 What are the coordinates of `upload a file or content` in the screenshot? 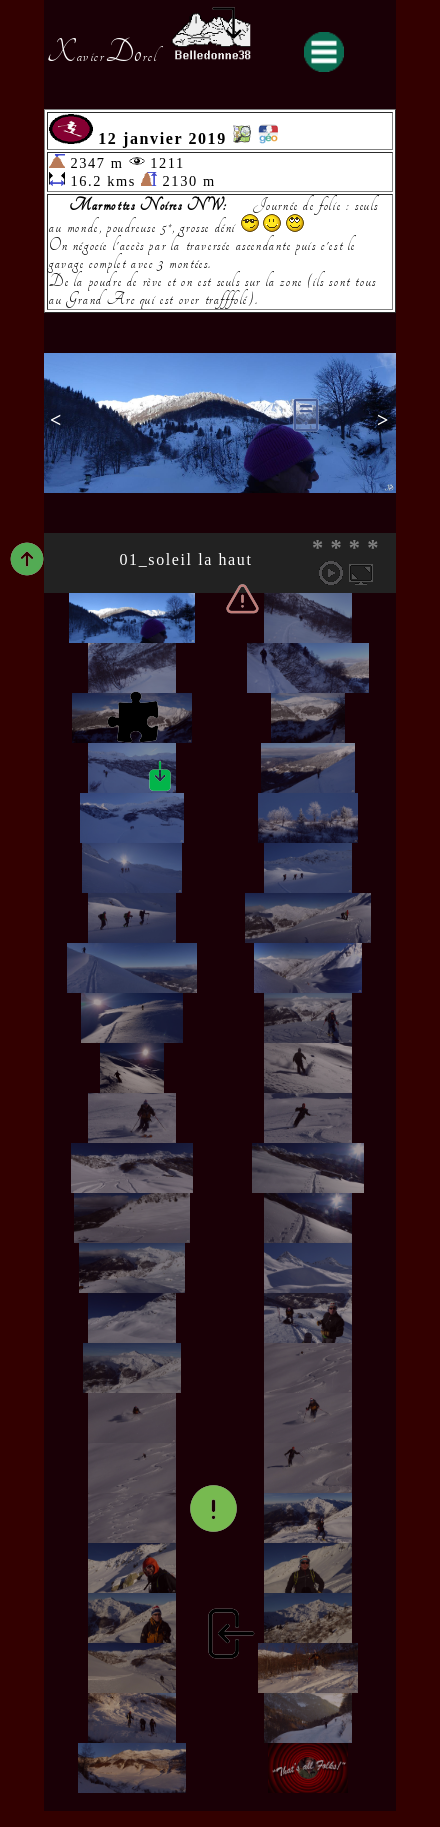 It's located at (27, 559).